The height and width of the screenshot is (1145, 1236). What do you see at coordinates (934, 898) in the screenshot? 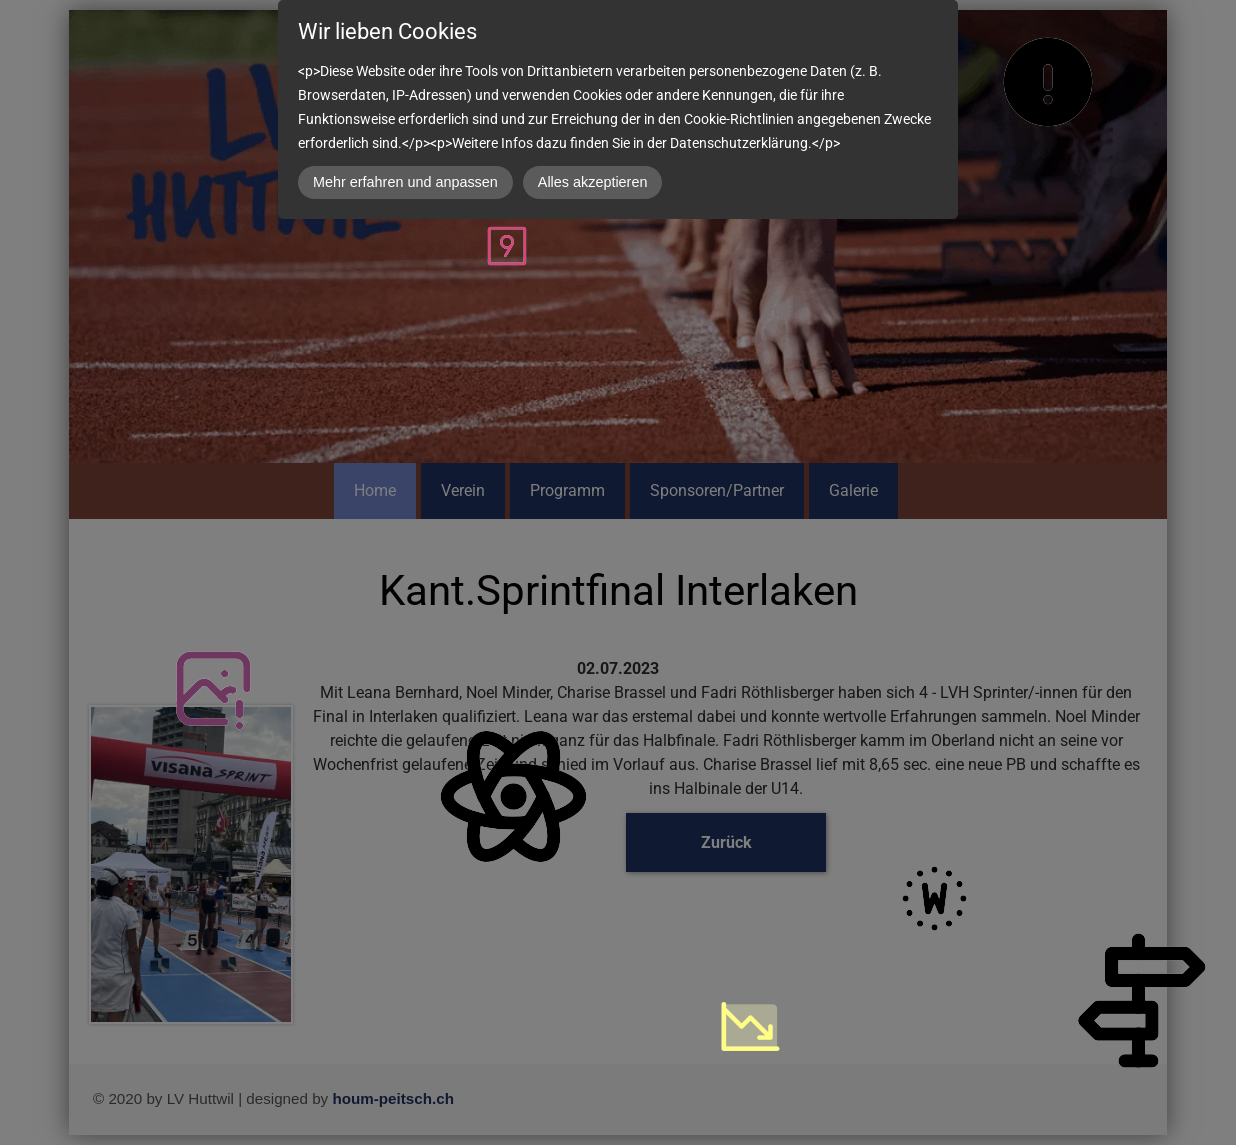
I see `indicates a draft or pending status for an item starting with "W"` at bounding box center [934, 898].